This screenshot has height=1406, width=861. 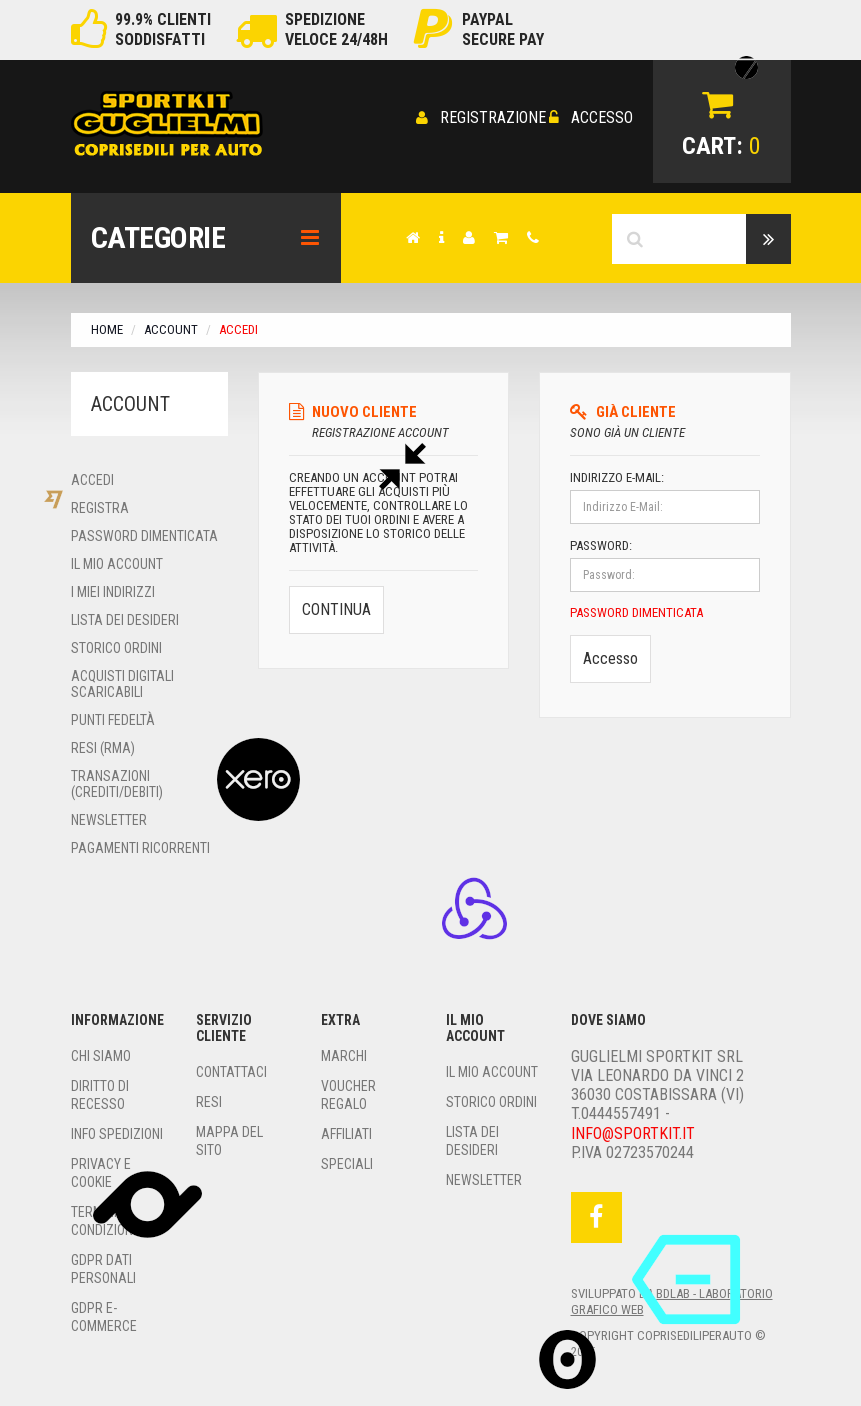 What do you see at coordinates (53, 499) in the screenshot?
I see `open the Wise money transfer app` at bounding box center [53, 499].